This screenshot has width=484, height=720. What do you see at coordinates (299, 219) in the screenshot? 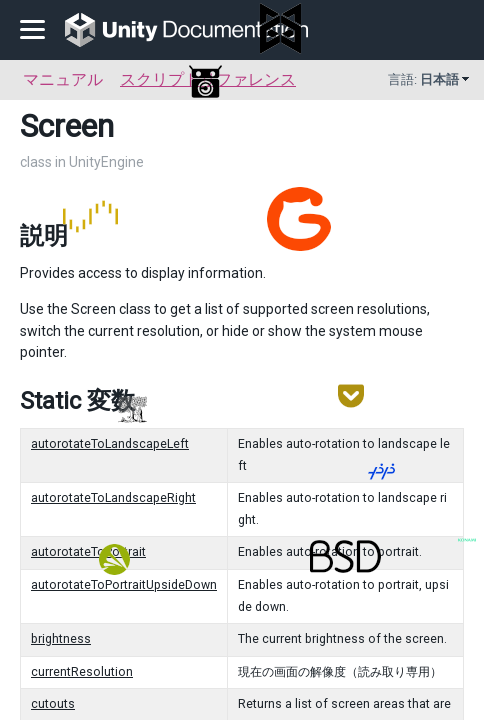
I see `open GitCode application` at bounding box center [299, 219].